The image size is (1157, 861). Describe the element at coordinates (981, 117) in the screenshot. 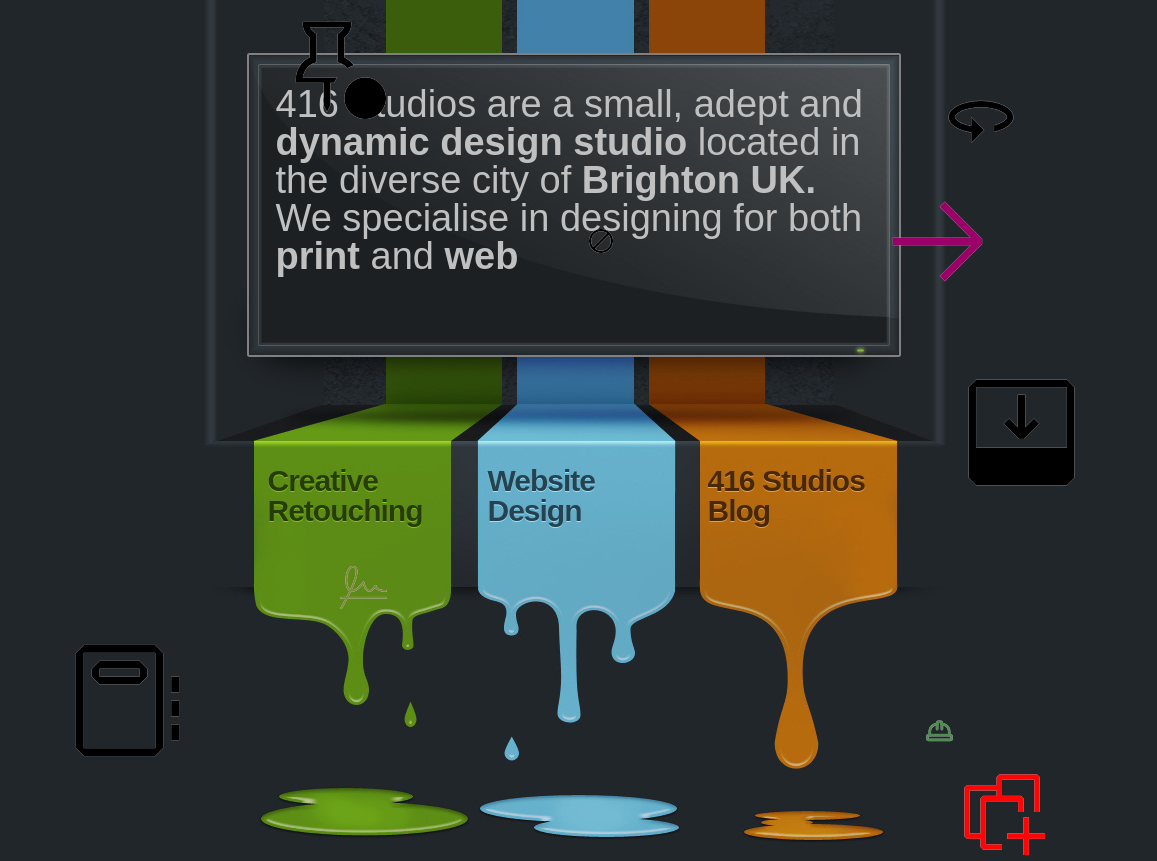

I see `view 360-degree panorama or image` at that location.